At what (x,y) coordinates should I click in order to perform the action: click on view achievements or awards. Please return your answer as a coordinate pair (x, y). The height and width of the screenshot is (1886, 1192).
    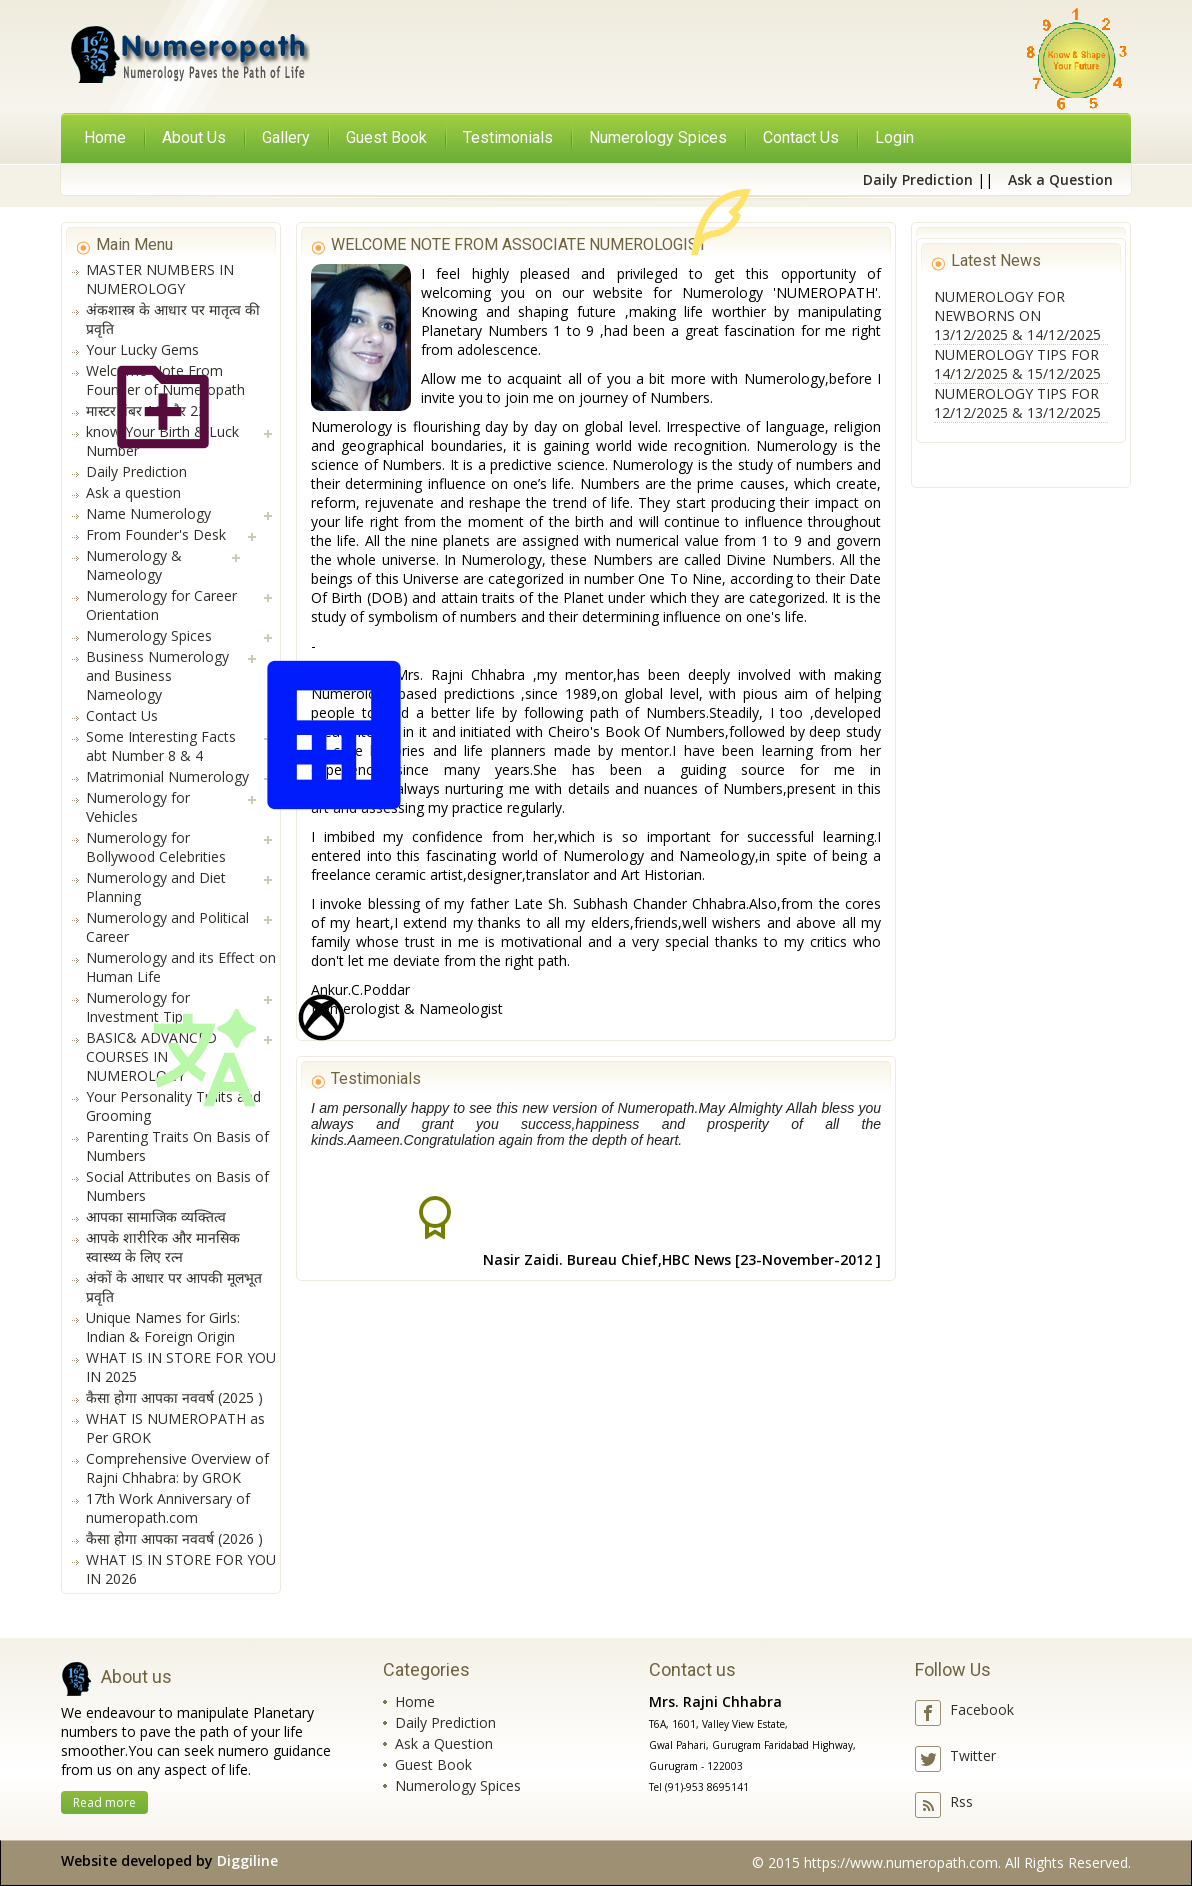
    Looking at the image, I should click on (435, 1218).